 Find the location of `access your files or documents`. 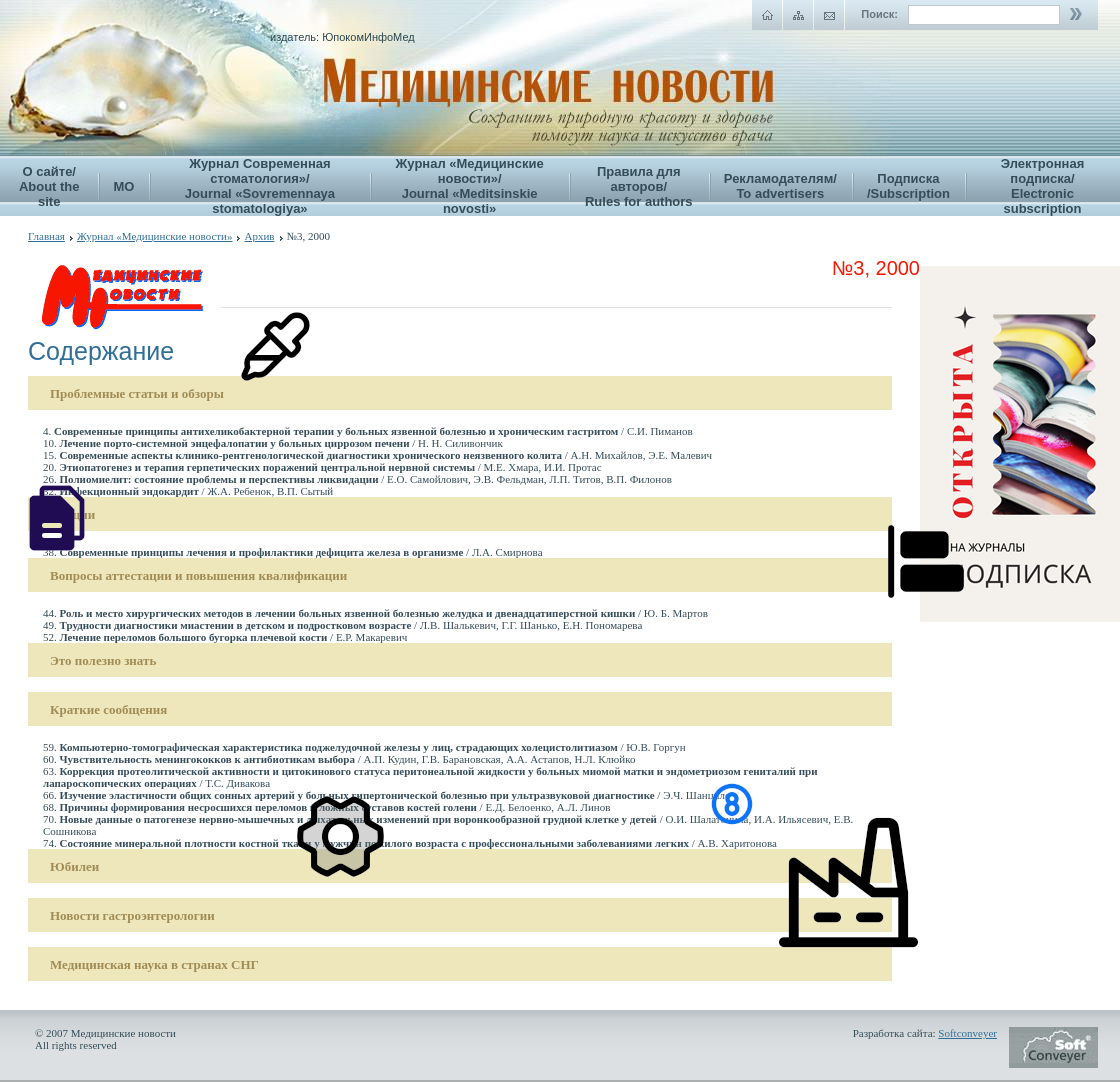

access your files or documents is located at coordinates (57, 518).